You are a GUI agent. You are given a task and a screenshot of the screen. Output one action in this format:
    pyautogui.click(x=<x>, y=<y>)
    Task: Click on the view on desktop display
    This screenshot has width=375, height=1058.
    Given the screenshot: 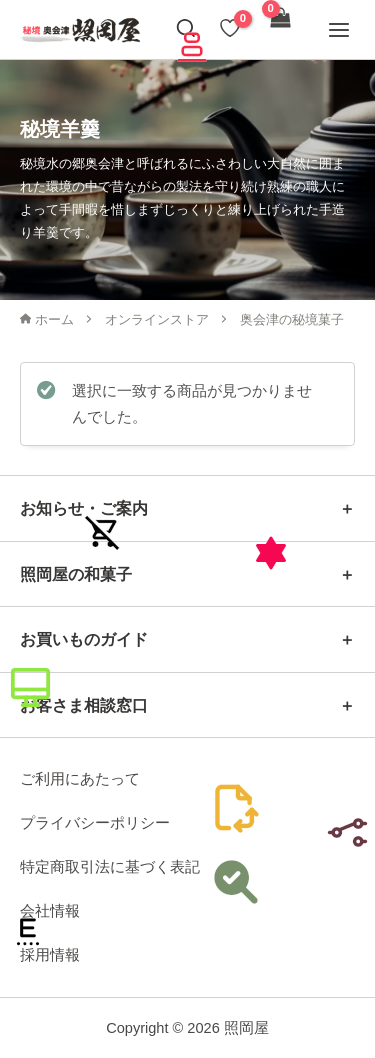 What is the action you would take?
    pyautogui.click(x=30, y=687)
    